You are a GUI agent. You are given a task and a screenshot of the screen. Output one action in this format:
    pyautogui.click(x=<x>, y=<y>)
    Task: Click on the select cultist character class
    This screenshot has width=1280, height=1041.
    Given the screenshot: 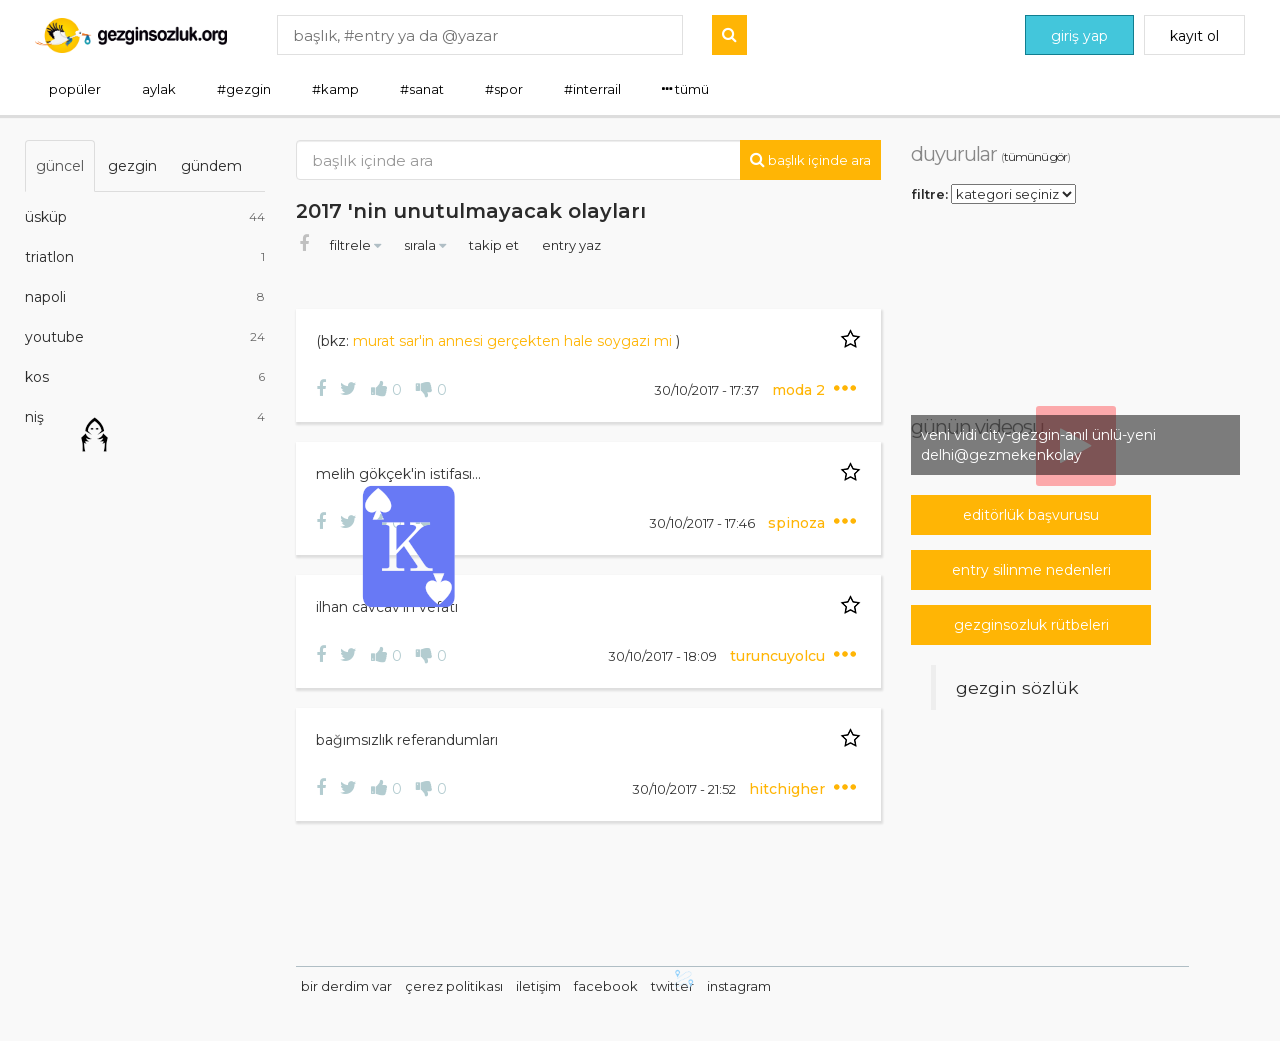 What is the action you would take?
    pyautogui.click(x=94, y=434)
    